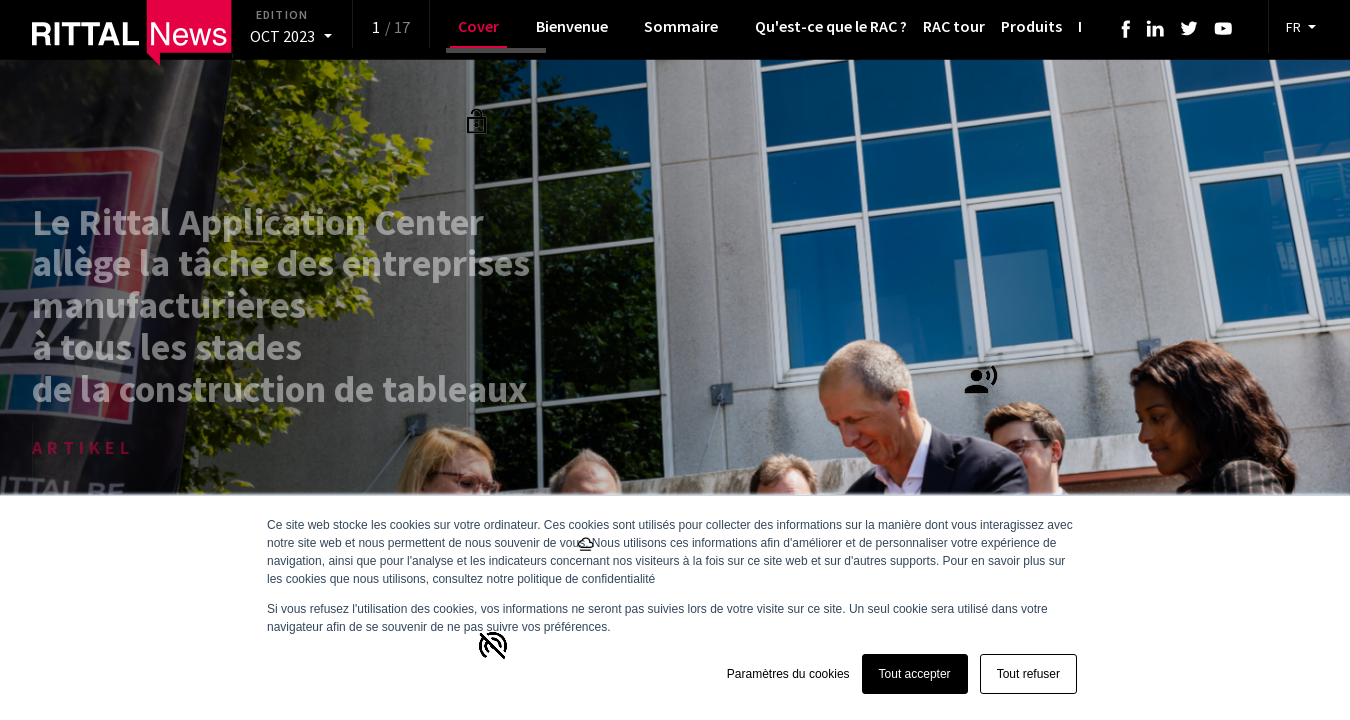  I want to click on indicates foggy weather conditions, so click(585, 544).